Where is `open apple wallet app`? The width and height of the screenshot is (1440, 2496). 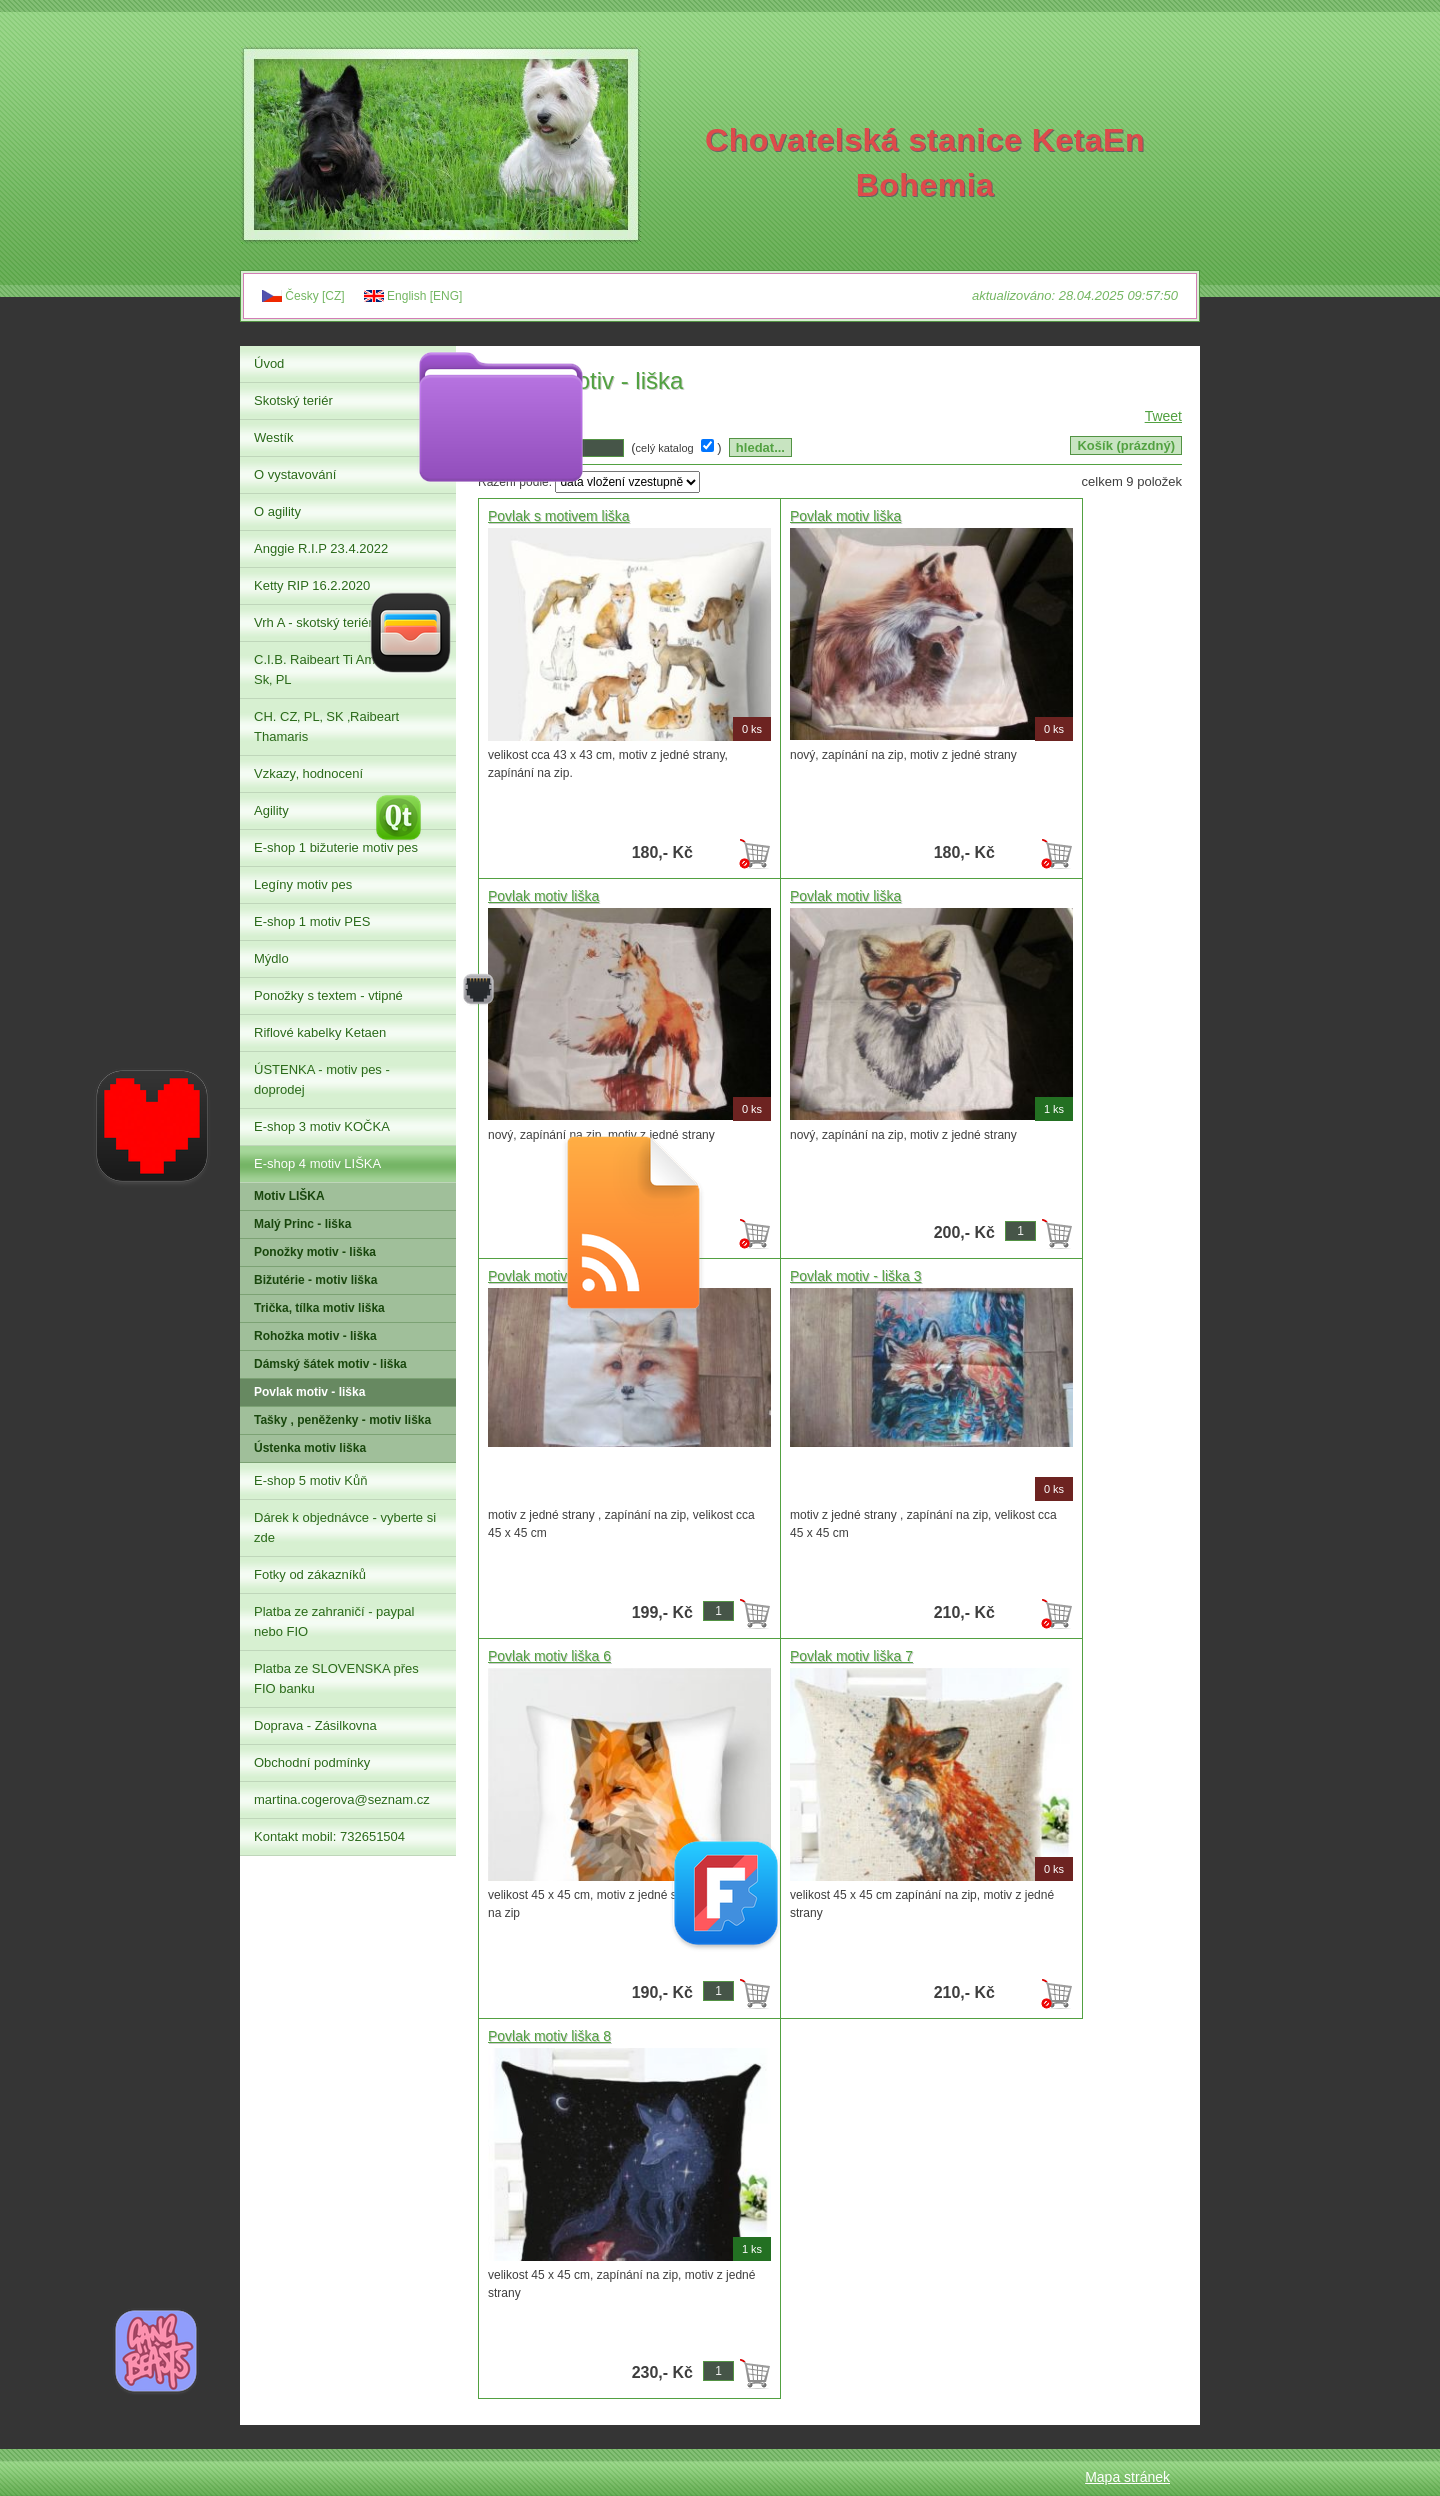
open apple wallet app is located at coordinates (410, 632).